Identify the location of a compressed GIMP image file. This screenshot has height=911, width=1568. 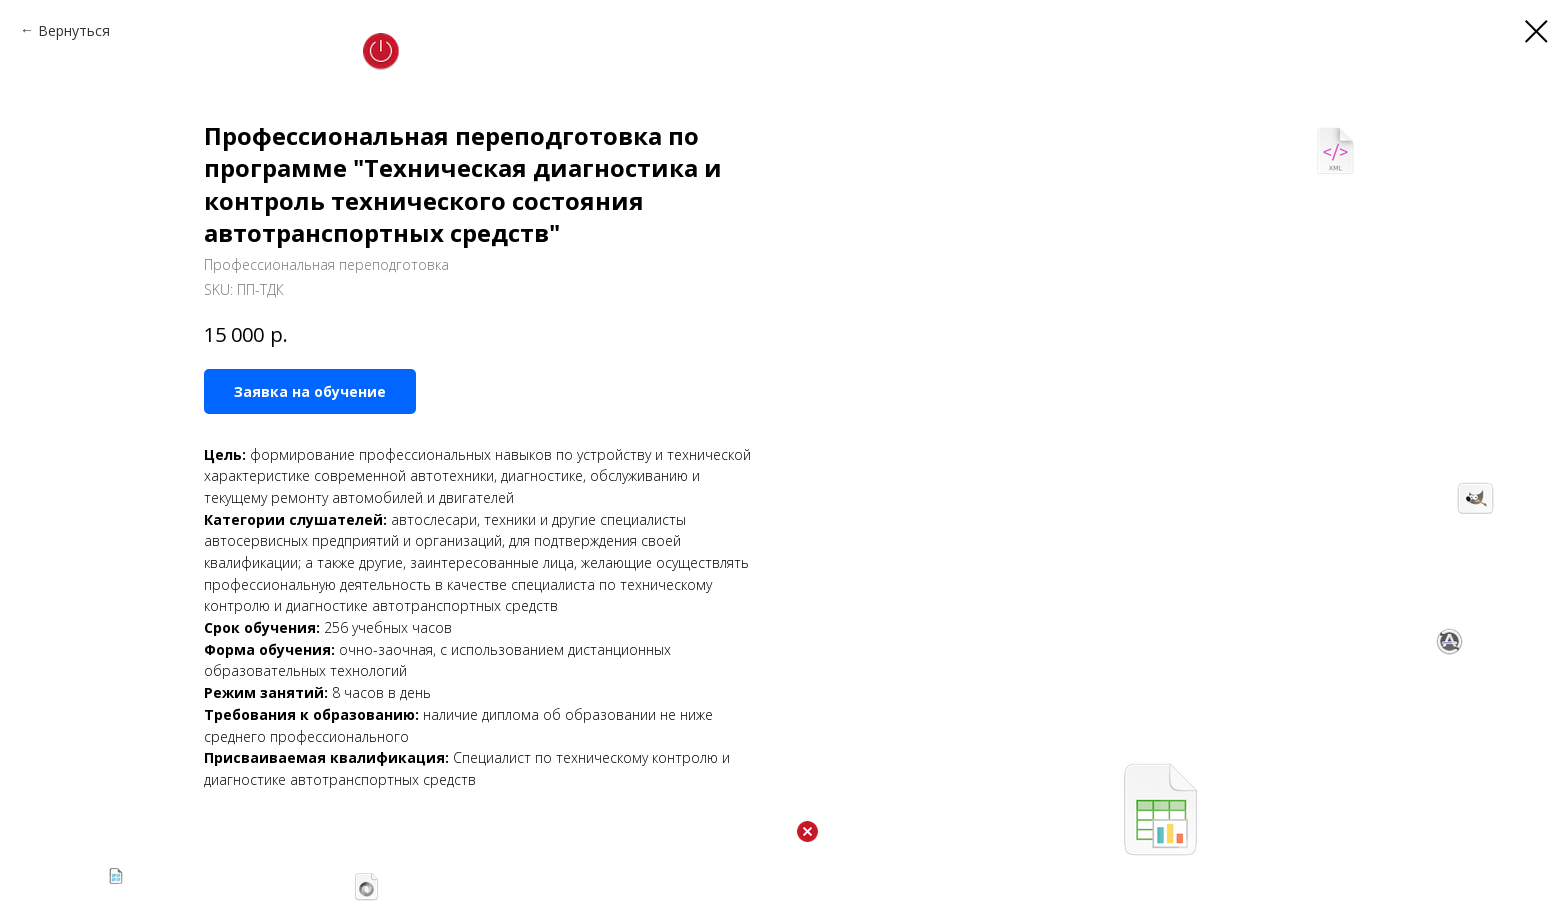
(1475, 497).